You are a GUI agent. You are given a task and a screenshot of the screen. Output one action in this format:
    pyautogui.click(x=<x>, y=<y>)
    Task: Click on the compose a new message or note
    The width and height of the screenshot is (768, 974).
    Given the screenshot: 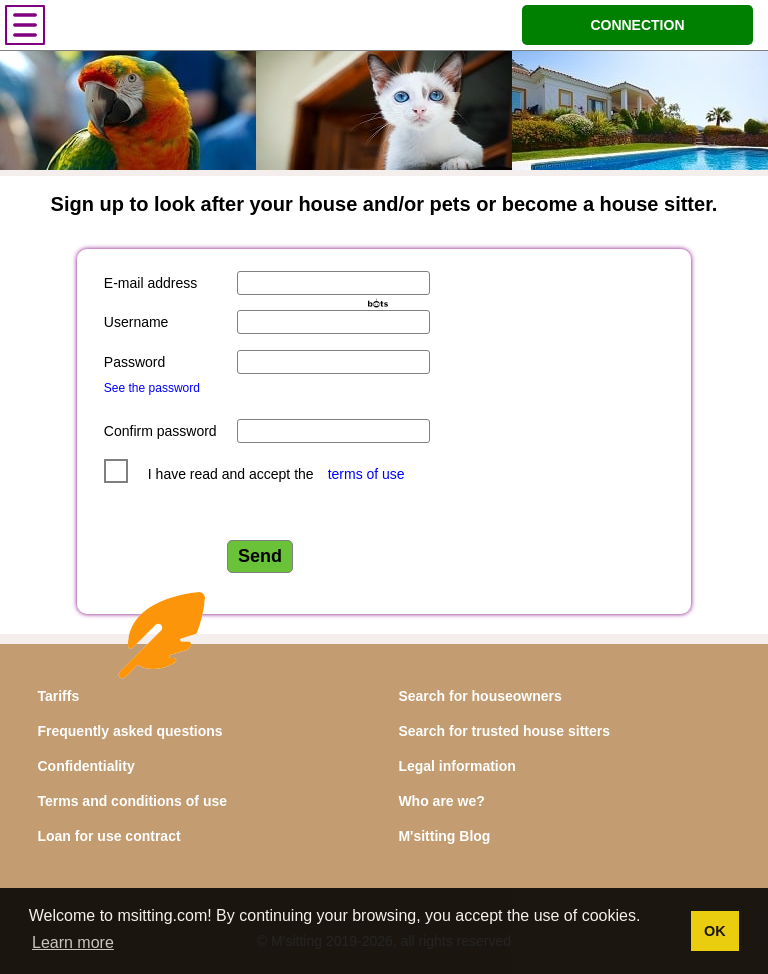 What is the action you would take?
    pyautogui.click(x=161, y=636)
    